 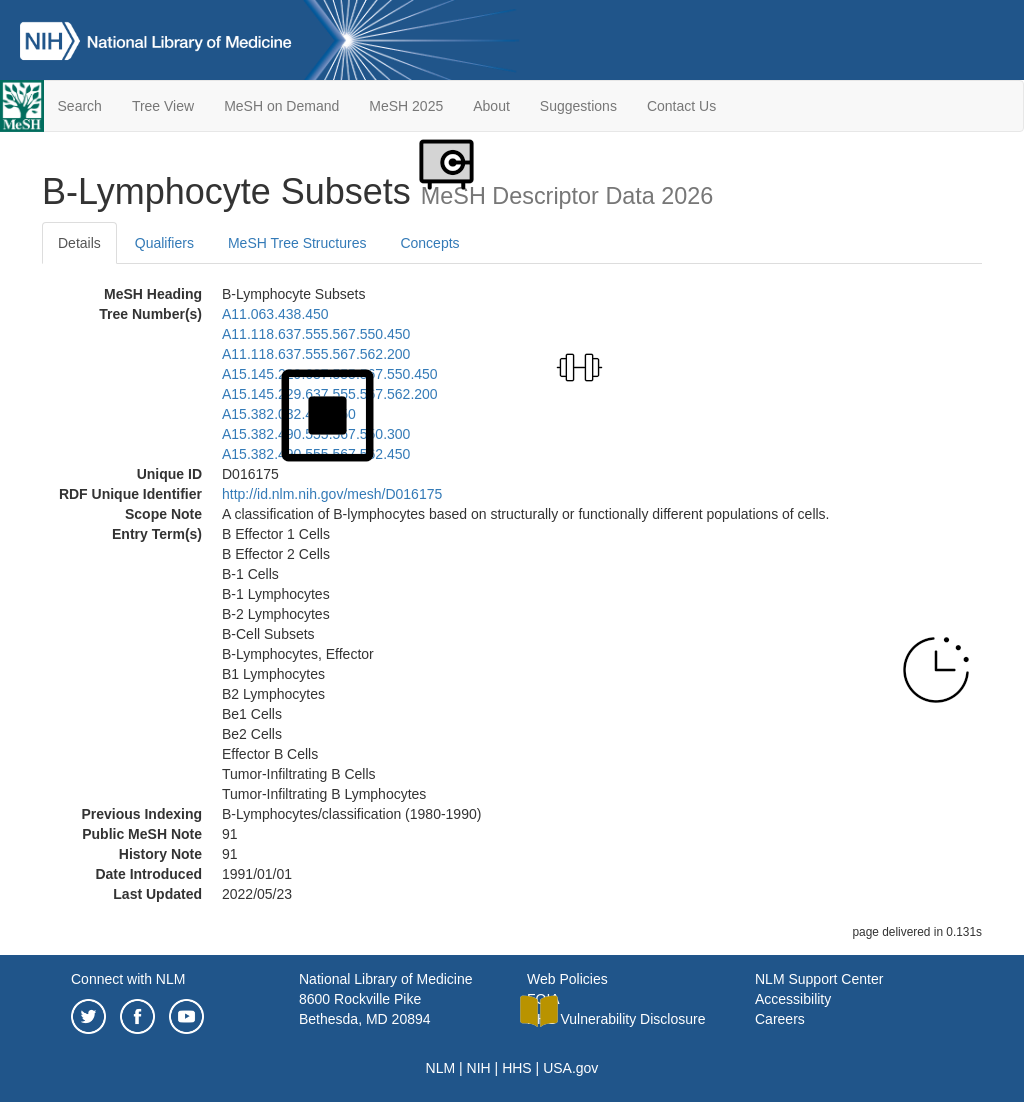 I want to click on stop or halt media playback, so click(x=327, y=415).